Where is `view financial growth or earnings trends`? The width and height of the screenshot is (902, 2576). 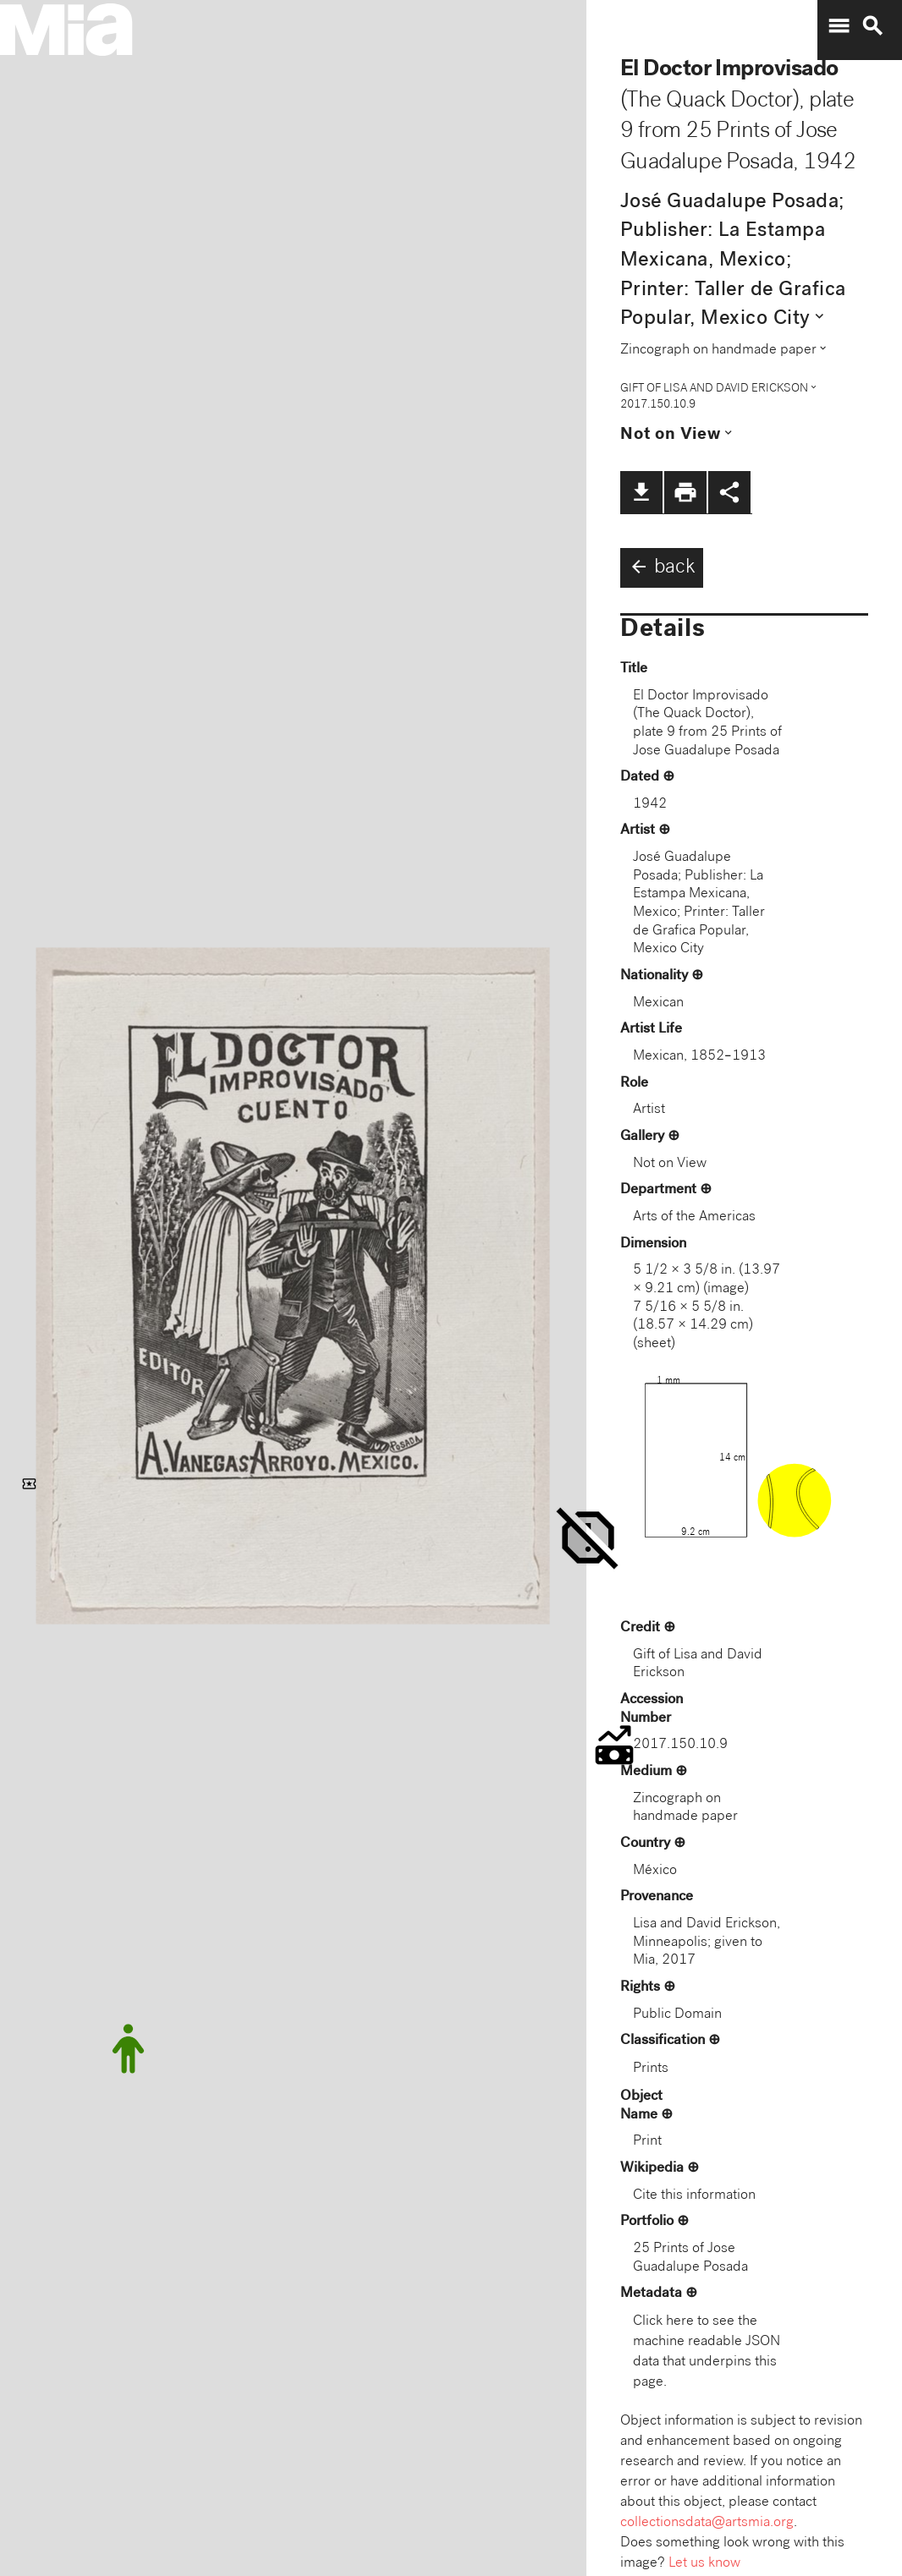
view financial growth or earnings trends is located at coordinates (614, 1746).